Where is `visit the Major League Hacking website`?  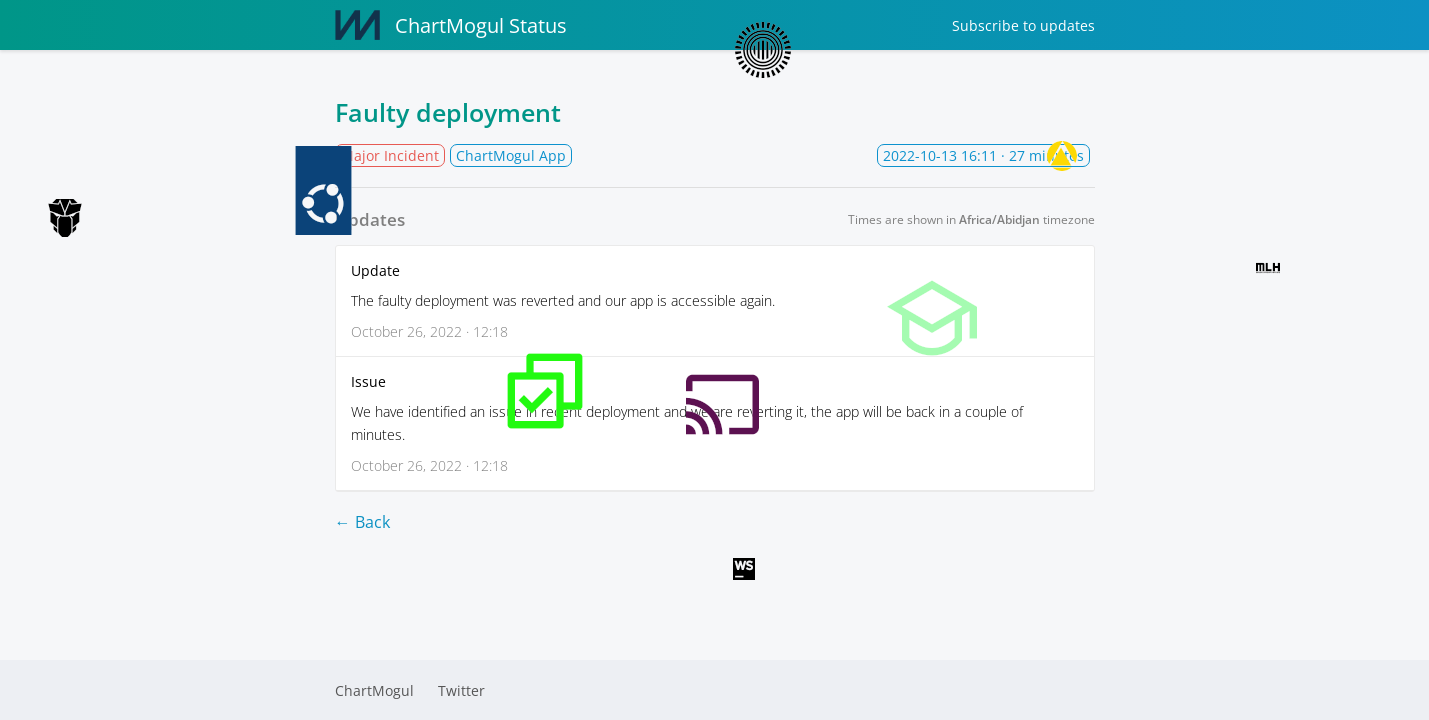
visit the Major League Hacking website is located at coordinates (1268, 268).